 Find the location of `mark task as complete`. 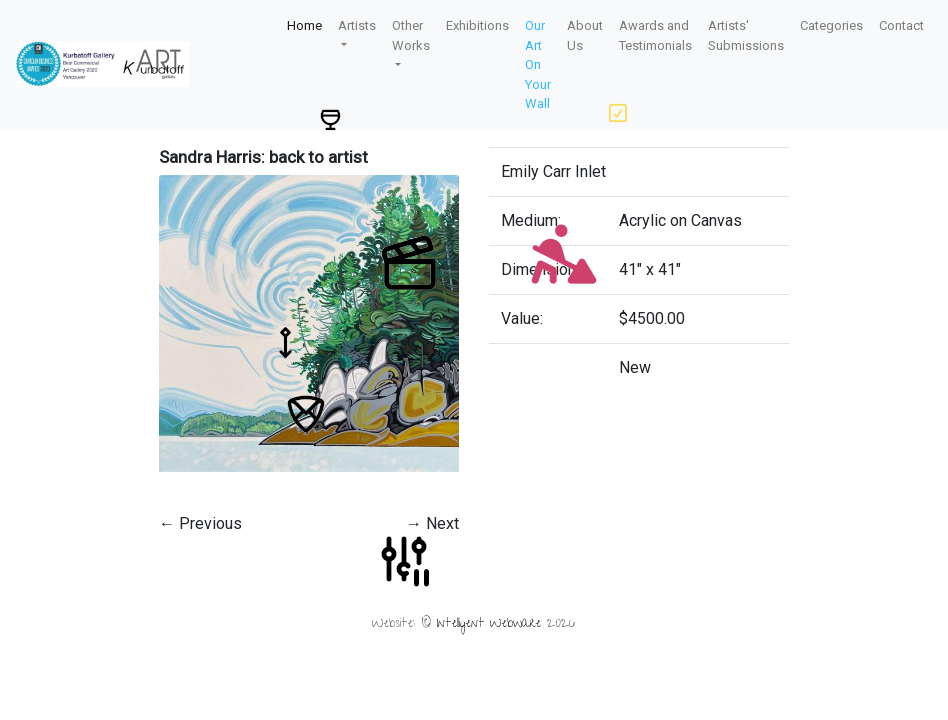

mark task as complete is located at coordinates (618, 113).